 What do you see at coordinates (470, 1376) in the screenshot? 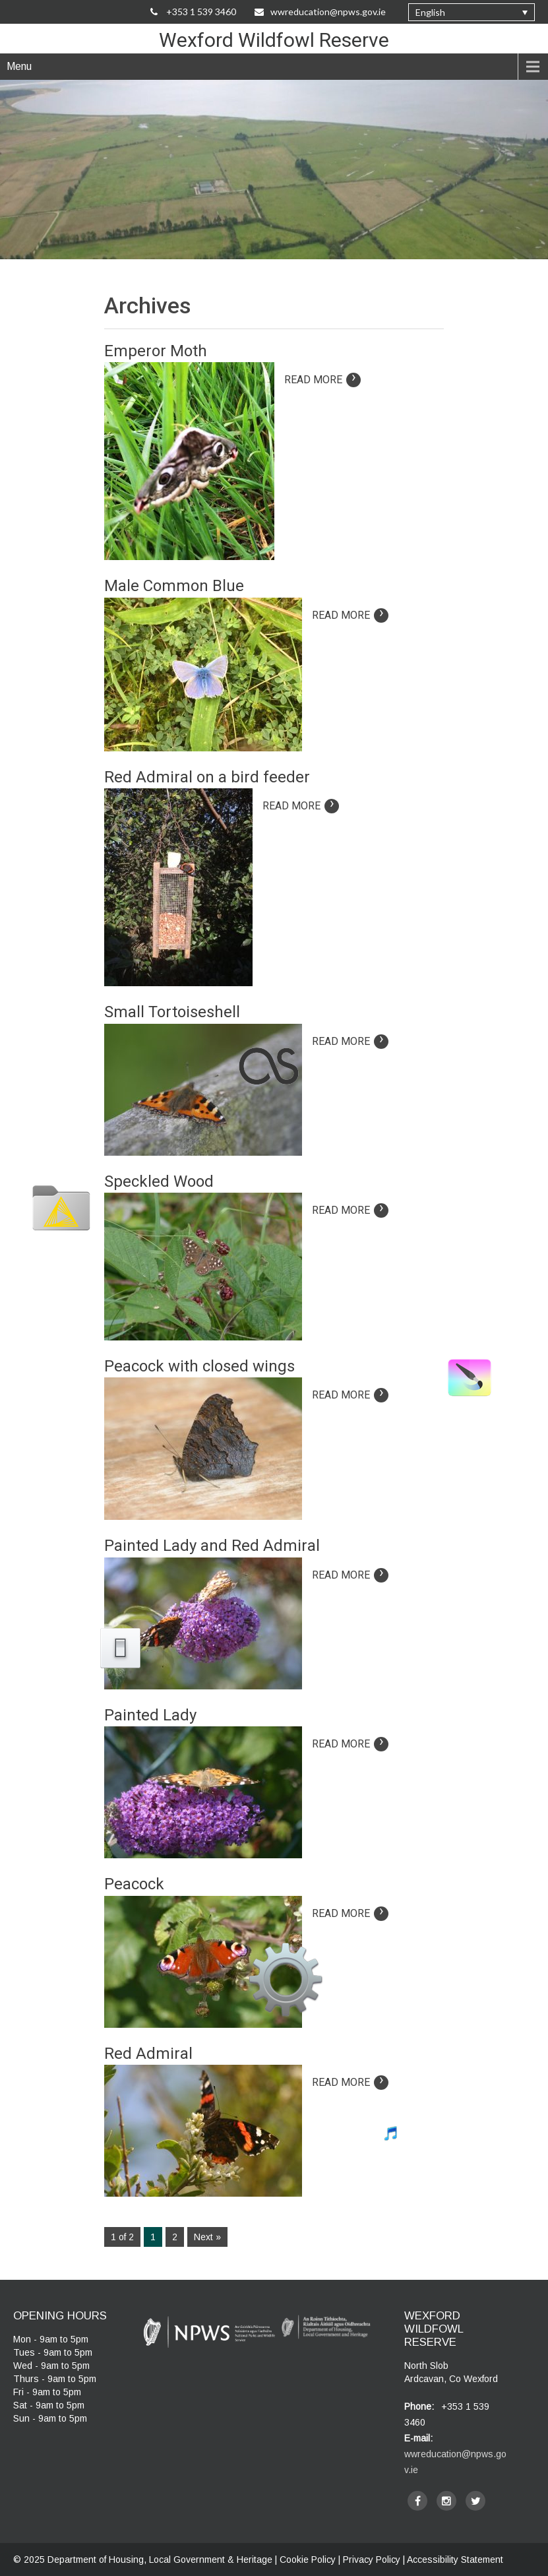
I see `open a Krita project file` at bounding box center [470, 1376].